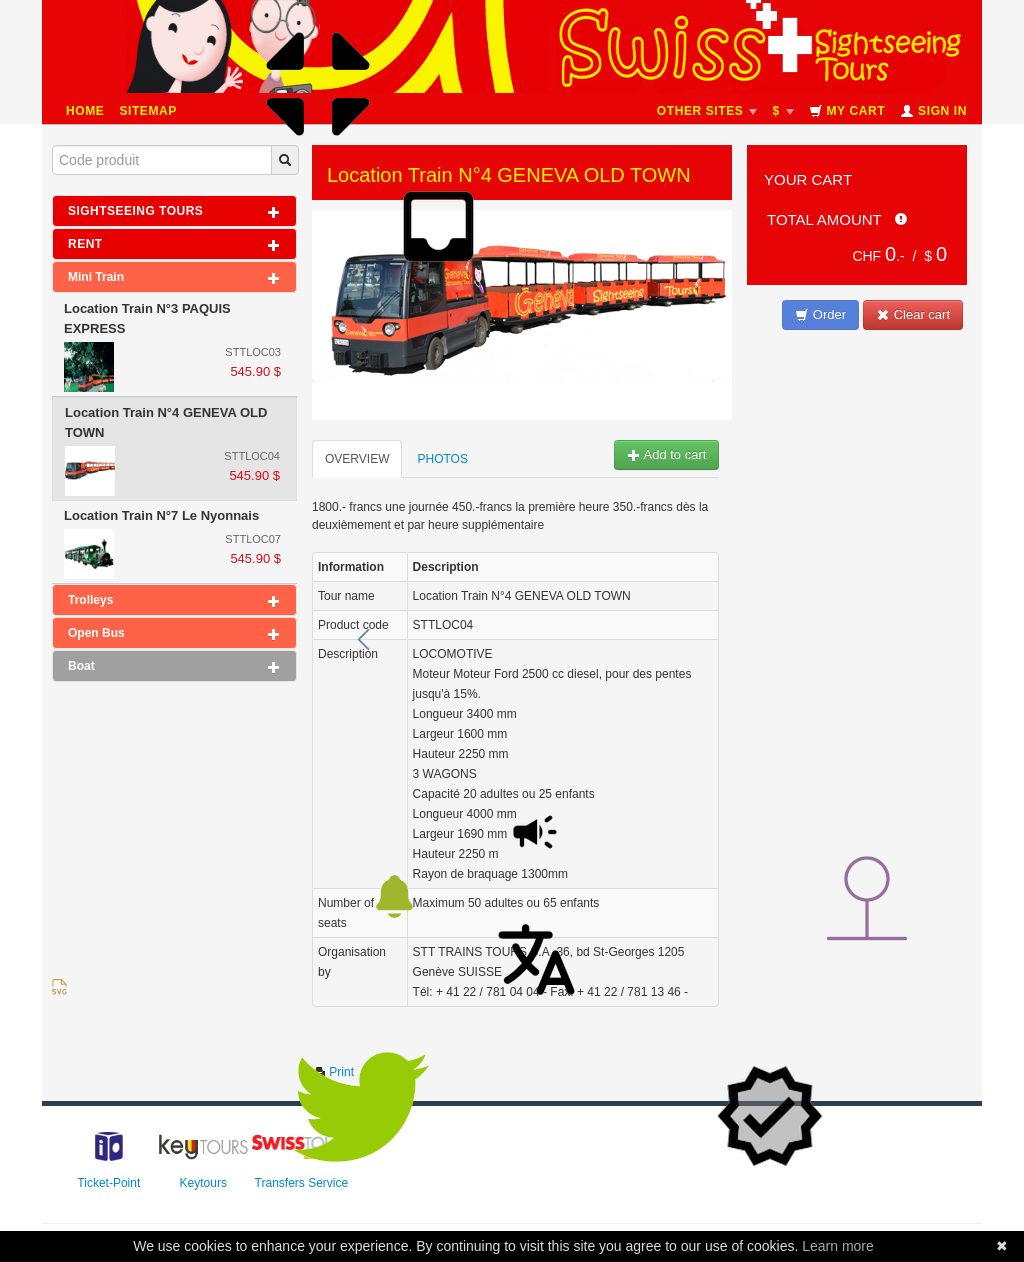 Image resolution: width=1024 pixels, height=1262 pixels. What do you see at coordinates (363, 639) in the screenshot?
I see `go back to the previous screen` at bounding box center [363, 639].